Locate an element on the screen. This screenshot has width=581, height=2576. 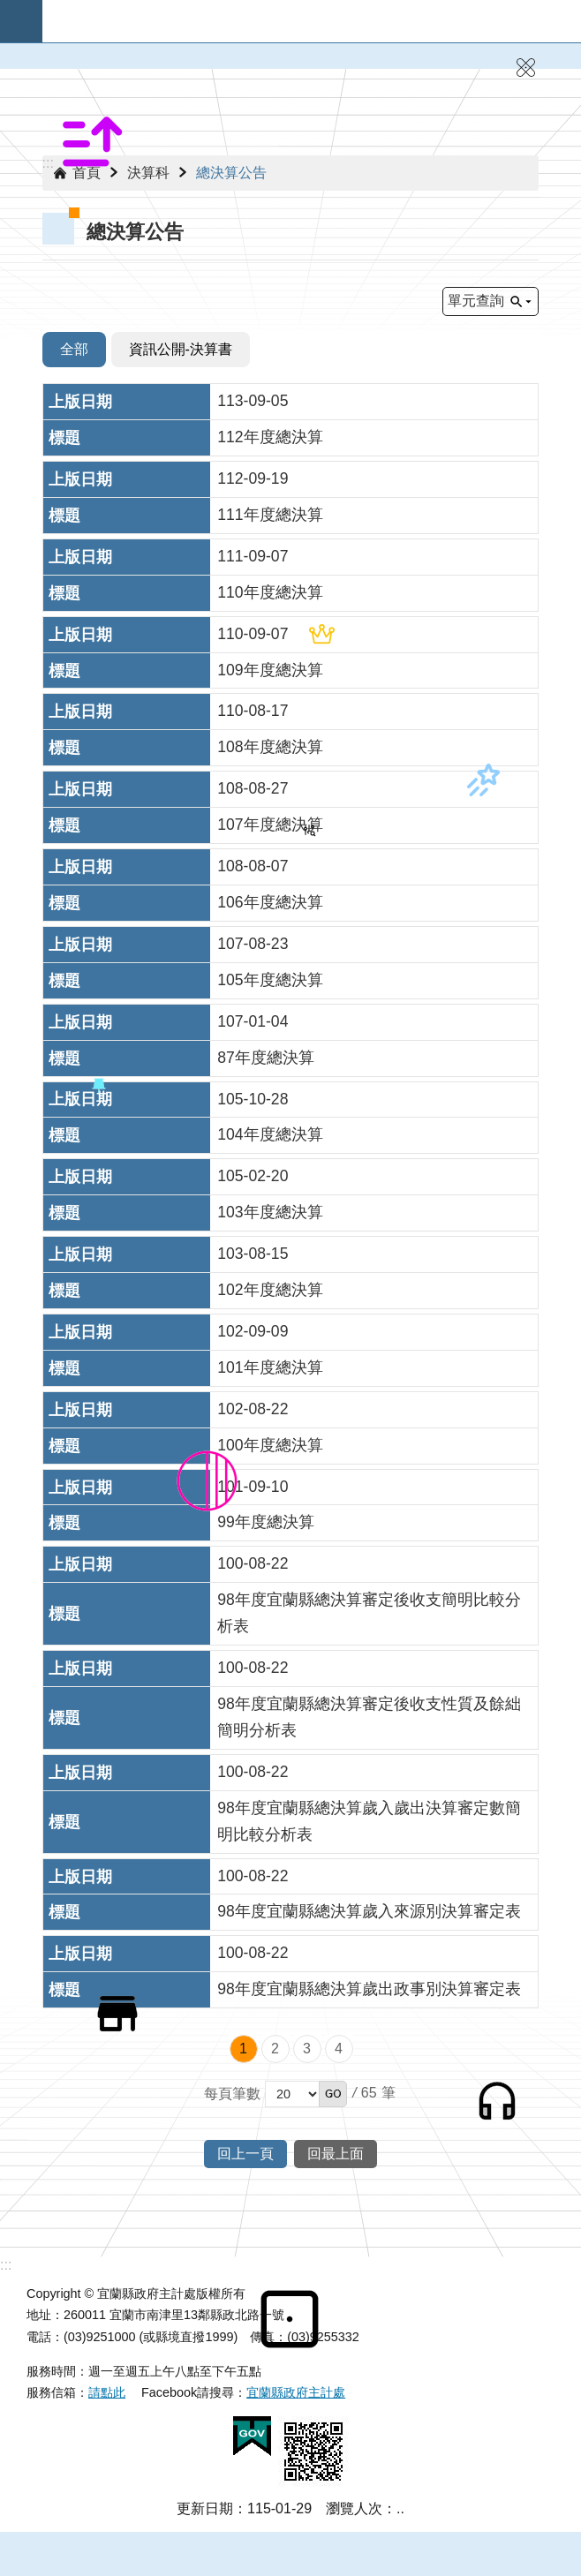
search or filter adjustment settings is located at coordinates (309, 830).